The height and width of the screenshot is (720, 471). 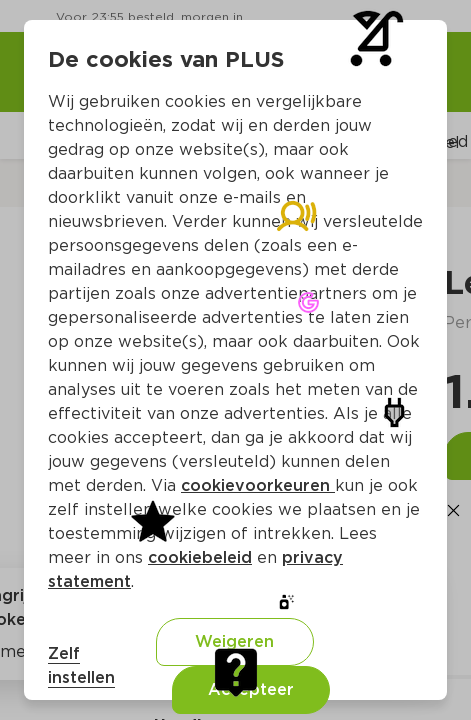 I want to click on indicates device is charging or connected to power, so click(x=394, y=412).